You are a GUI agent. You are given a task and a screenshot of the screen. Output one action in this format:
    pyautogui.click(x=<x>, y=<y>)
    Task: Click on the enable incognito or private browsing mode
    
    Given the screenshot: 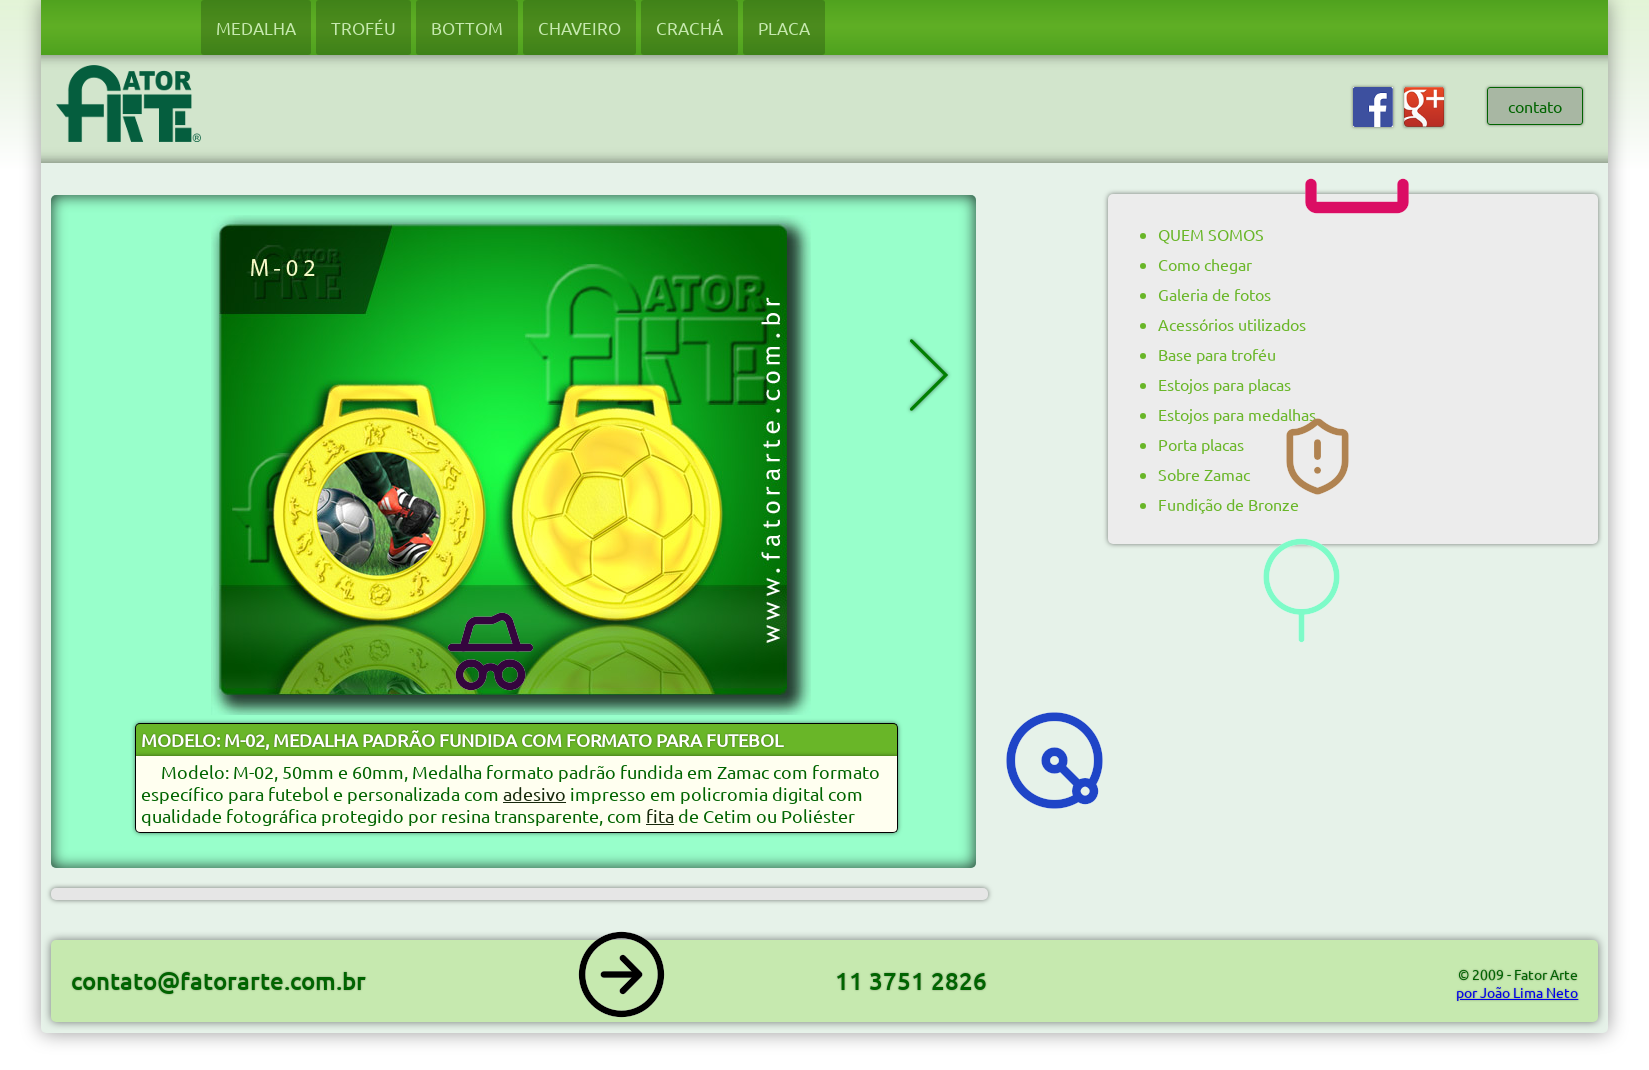 What is the action you would take?
    pyautogui.click(x=490, y=651)
    